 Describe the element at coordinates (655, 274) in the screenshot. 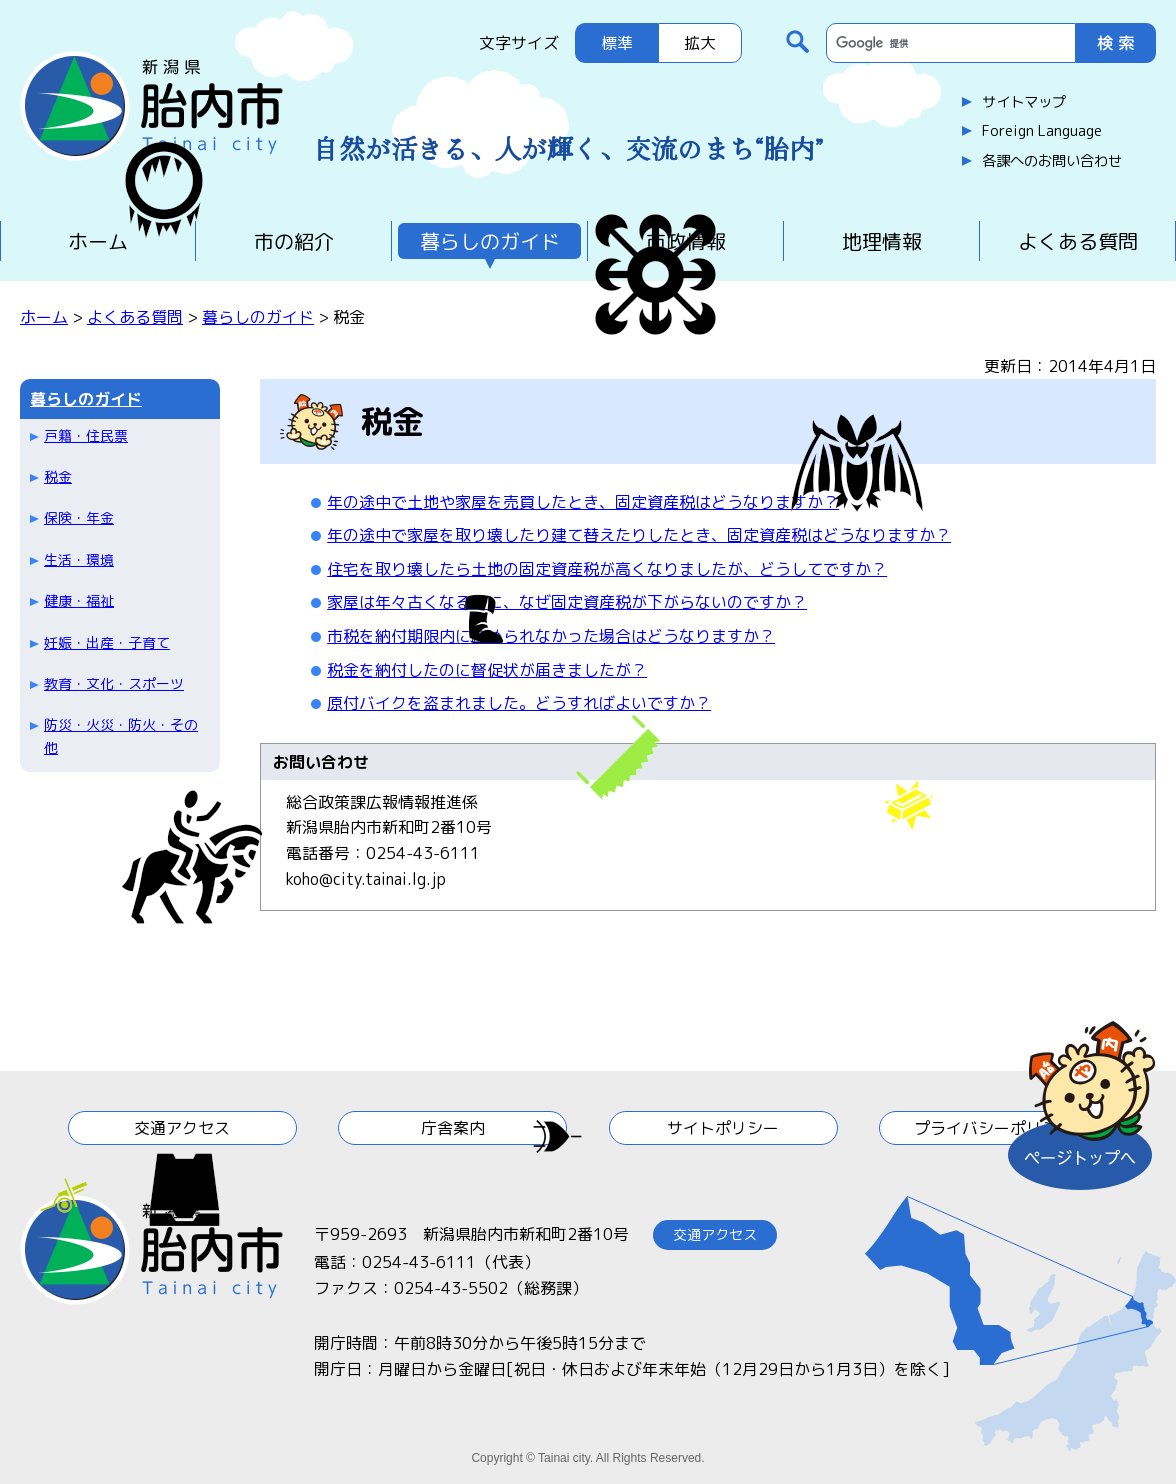

I see `expand or distribute content in all directions` at that location.